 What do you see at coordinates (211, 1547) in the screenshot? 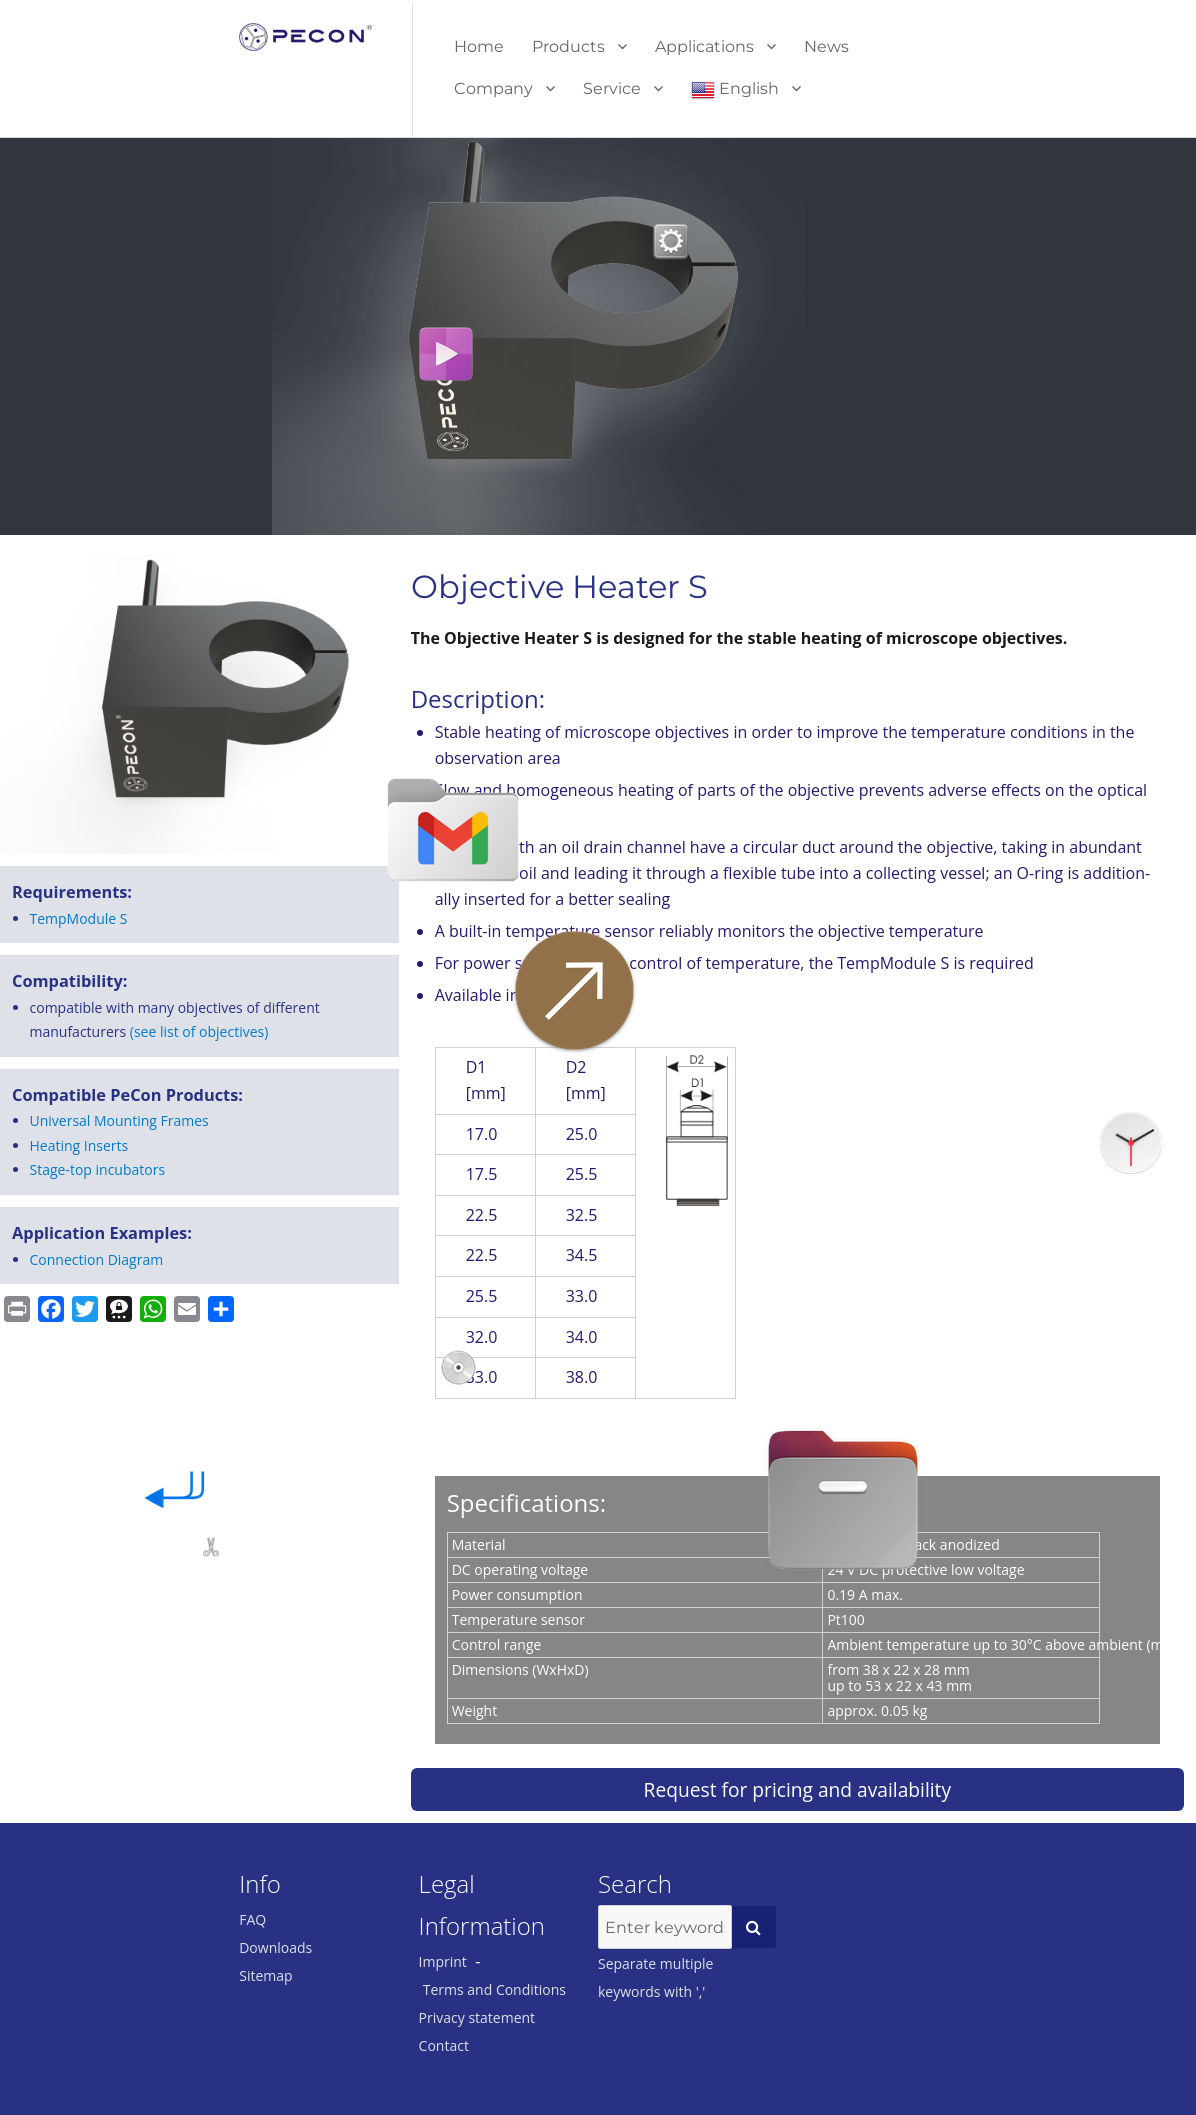
I see `cut selected content to clipboard` at bounding box center [211, 1547].